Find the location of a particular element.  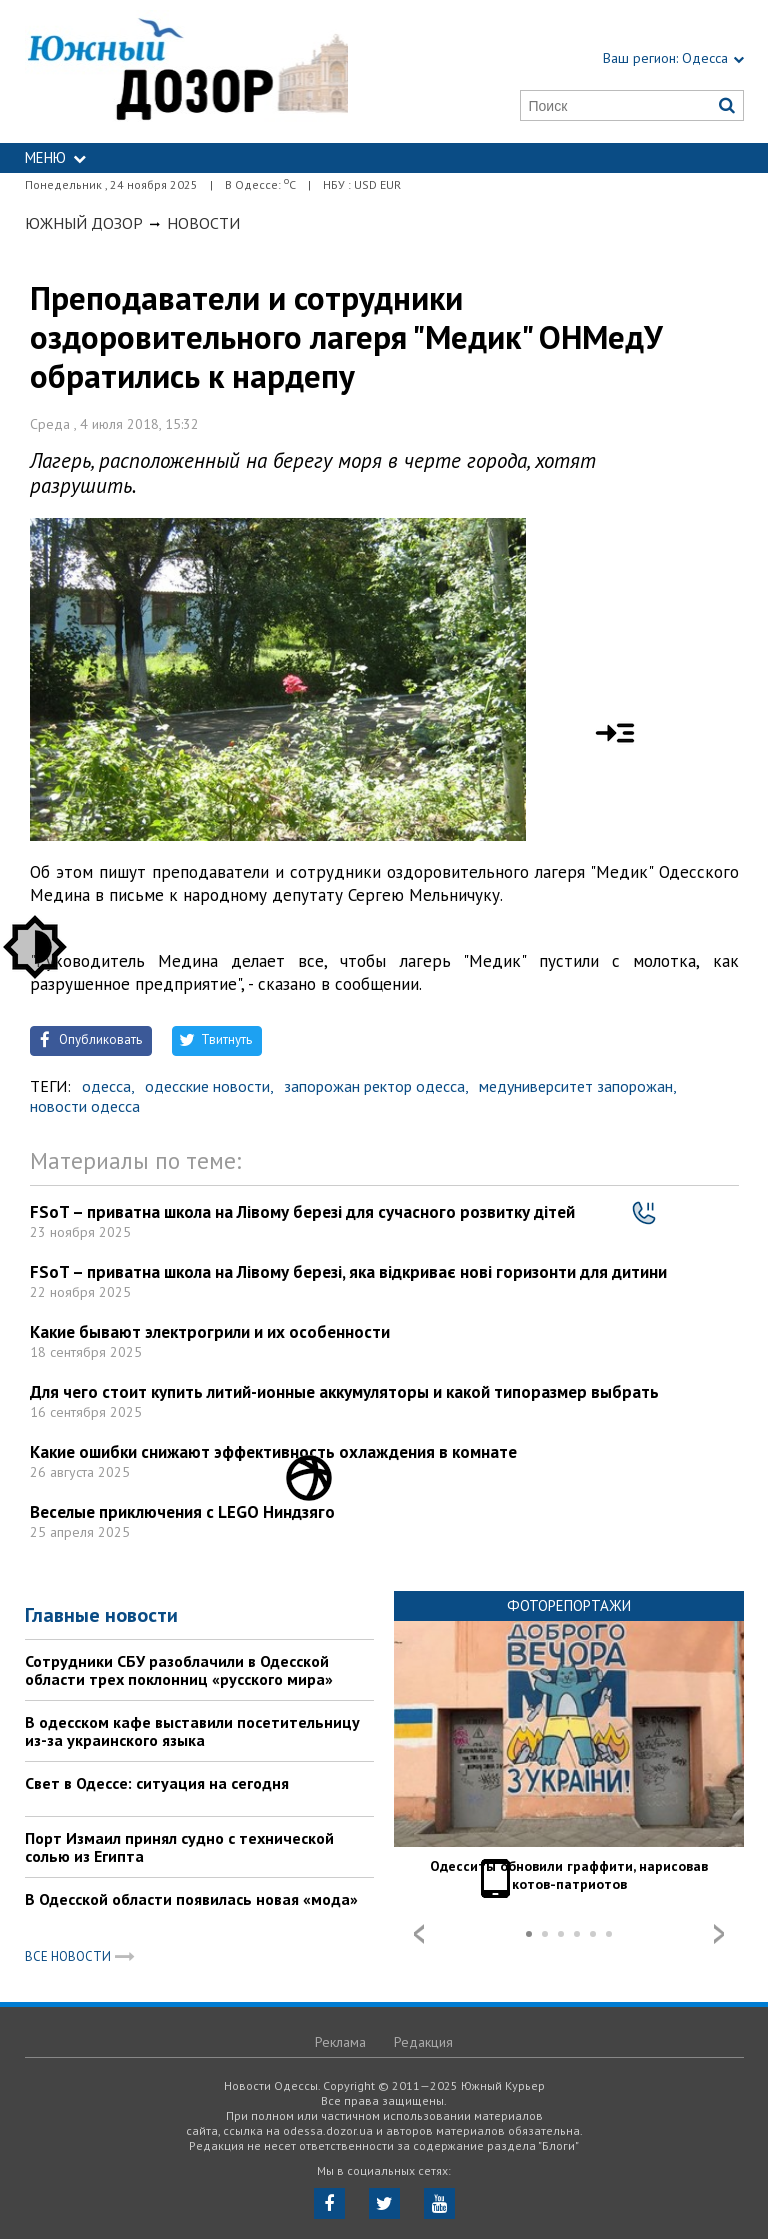

switch to tablet view or mode is located at coordinates (495, 1878).